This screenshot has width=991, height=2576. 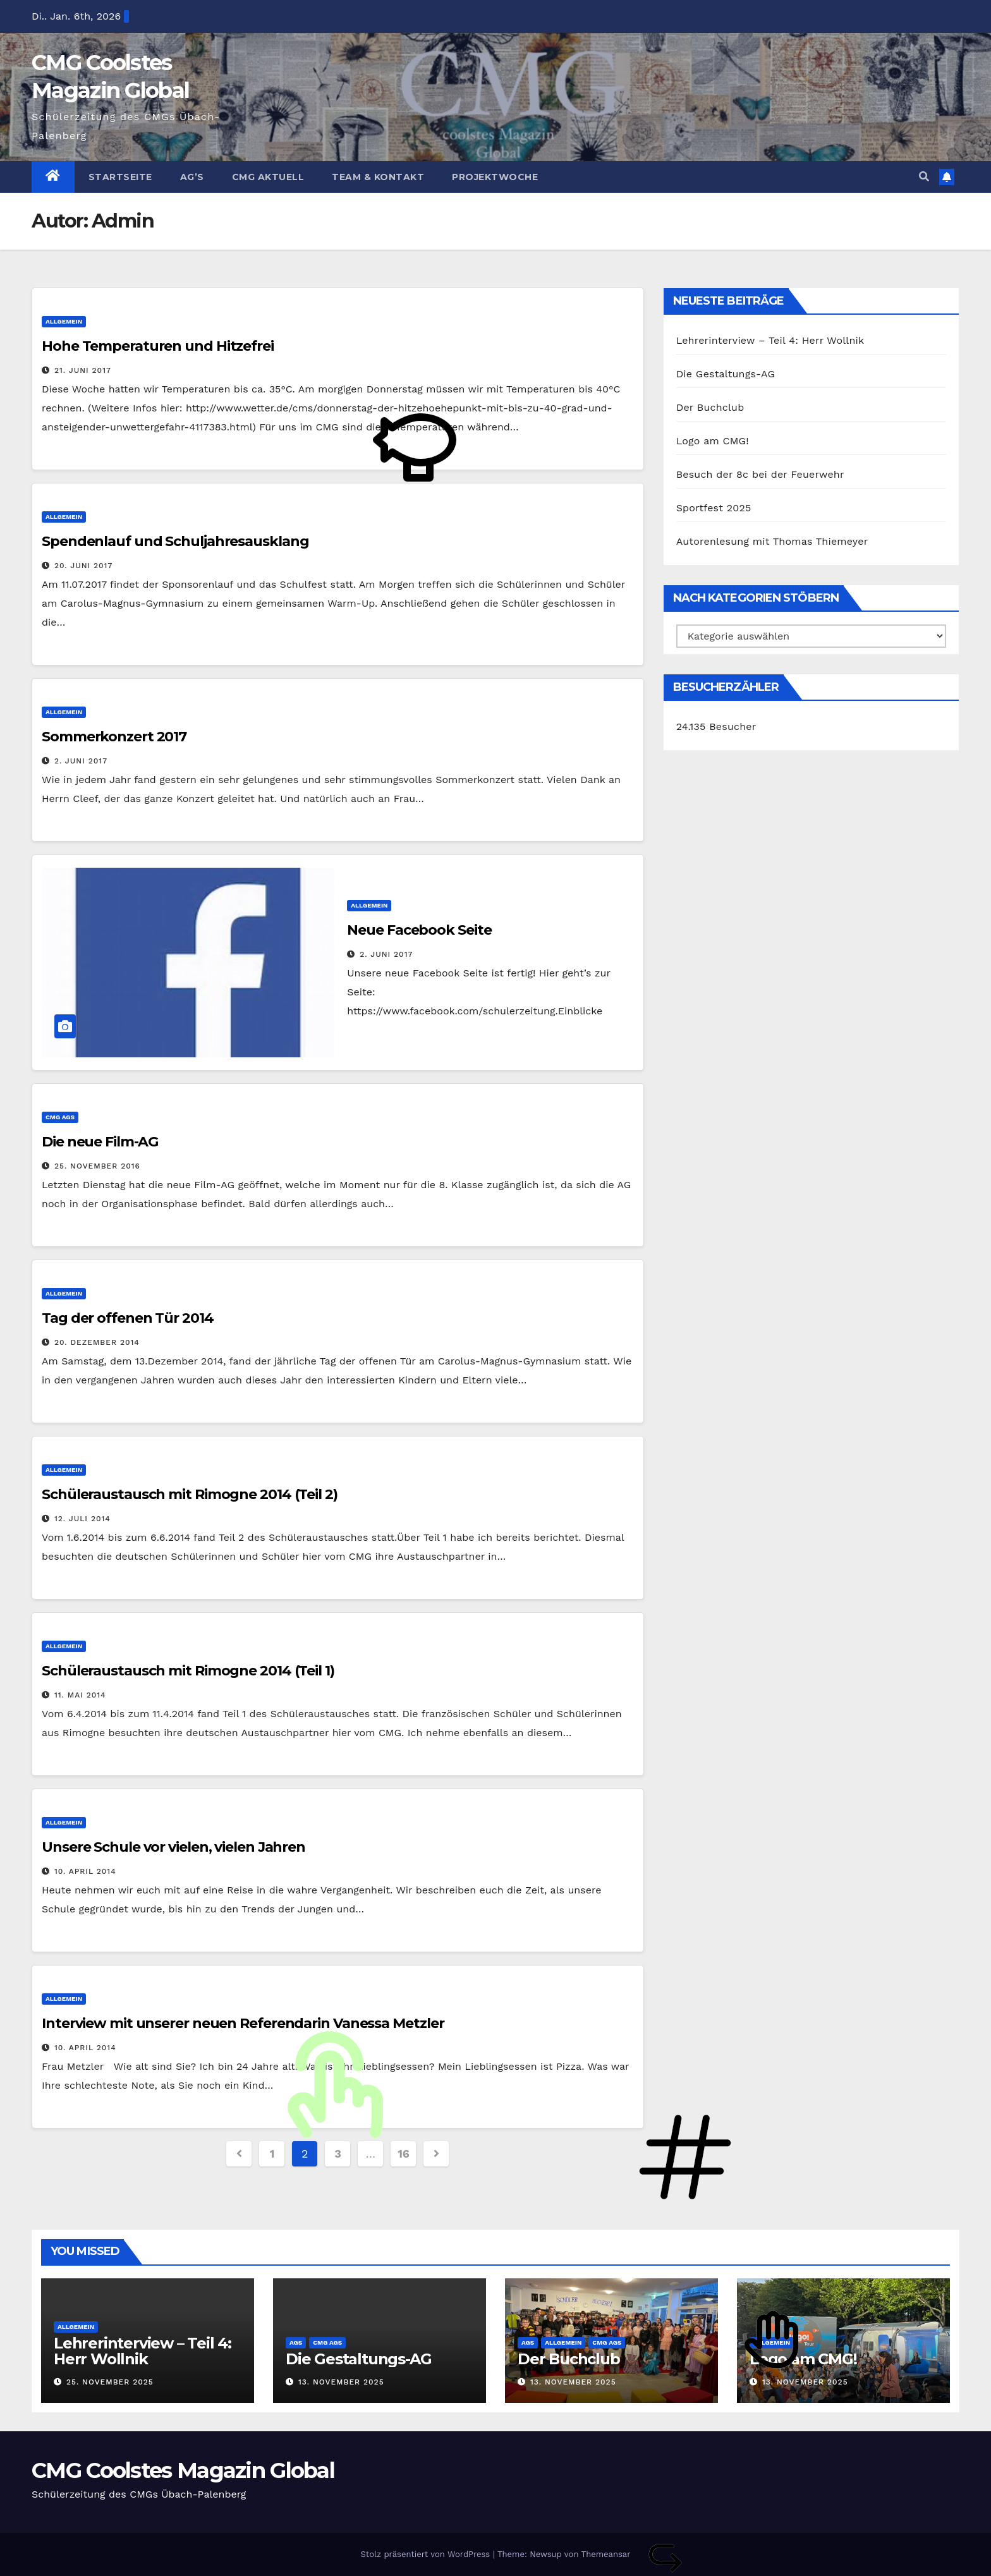 What do you see at coordinates (773, 2340) in the screenshot?
I see `stop or pause current action` at bounding box center [773, 2340].